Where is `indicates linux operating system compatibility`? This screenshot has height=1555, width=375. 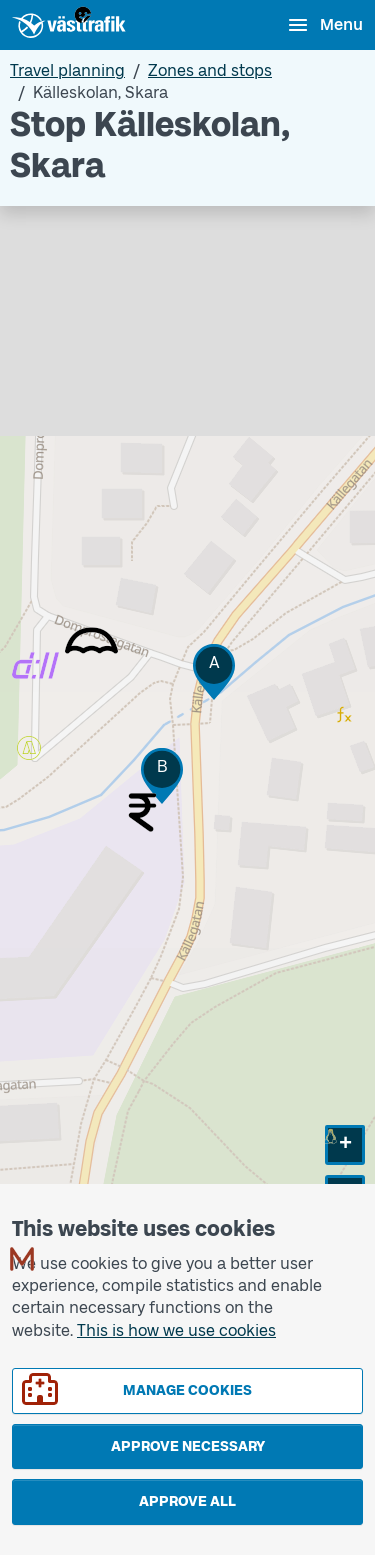
indicates linux operating system compatibility is located at coordinates (330, 1136).